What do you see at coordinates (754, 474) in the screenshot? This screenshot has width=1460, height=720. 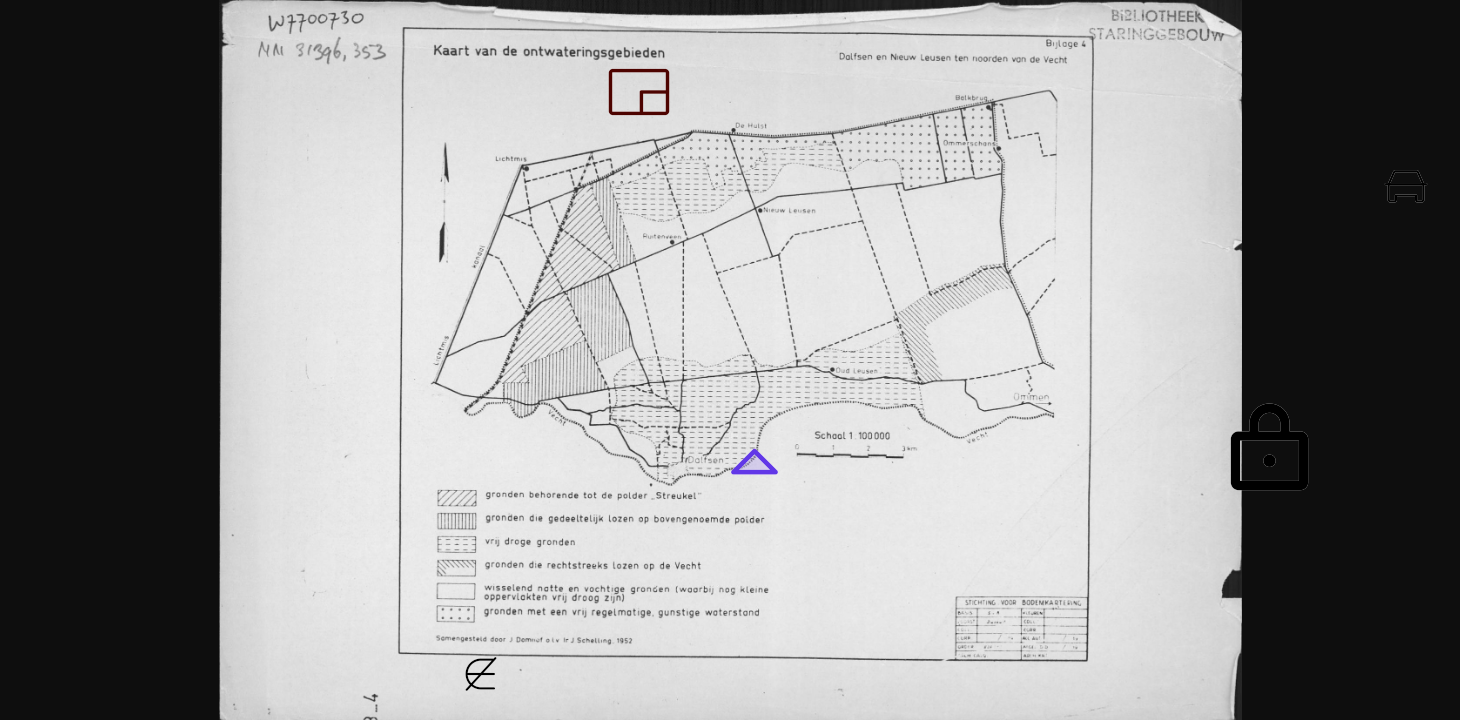 I see `scroll up or move content upward` at bounding box center [754, 474].